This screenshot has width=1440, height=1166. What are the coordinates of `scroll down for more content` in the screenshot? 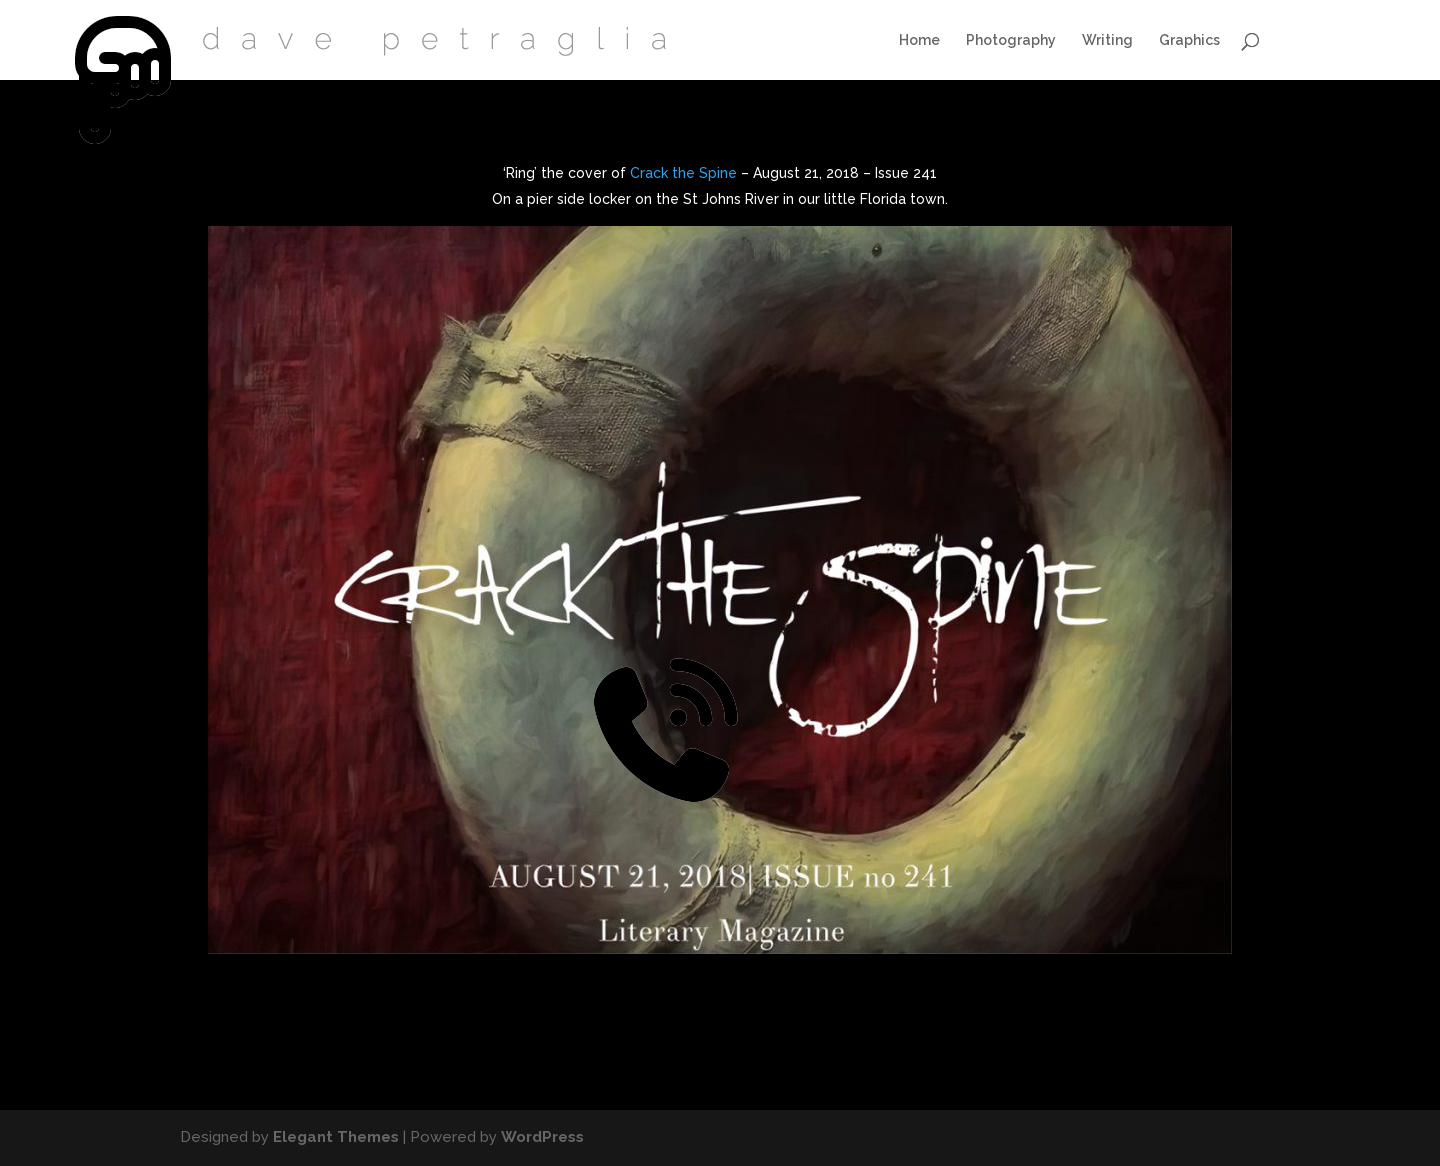 It's located at (123, 80).